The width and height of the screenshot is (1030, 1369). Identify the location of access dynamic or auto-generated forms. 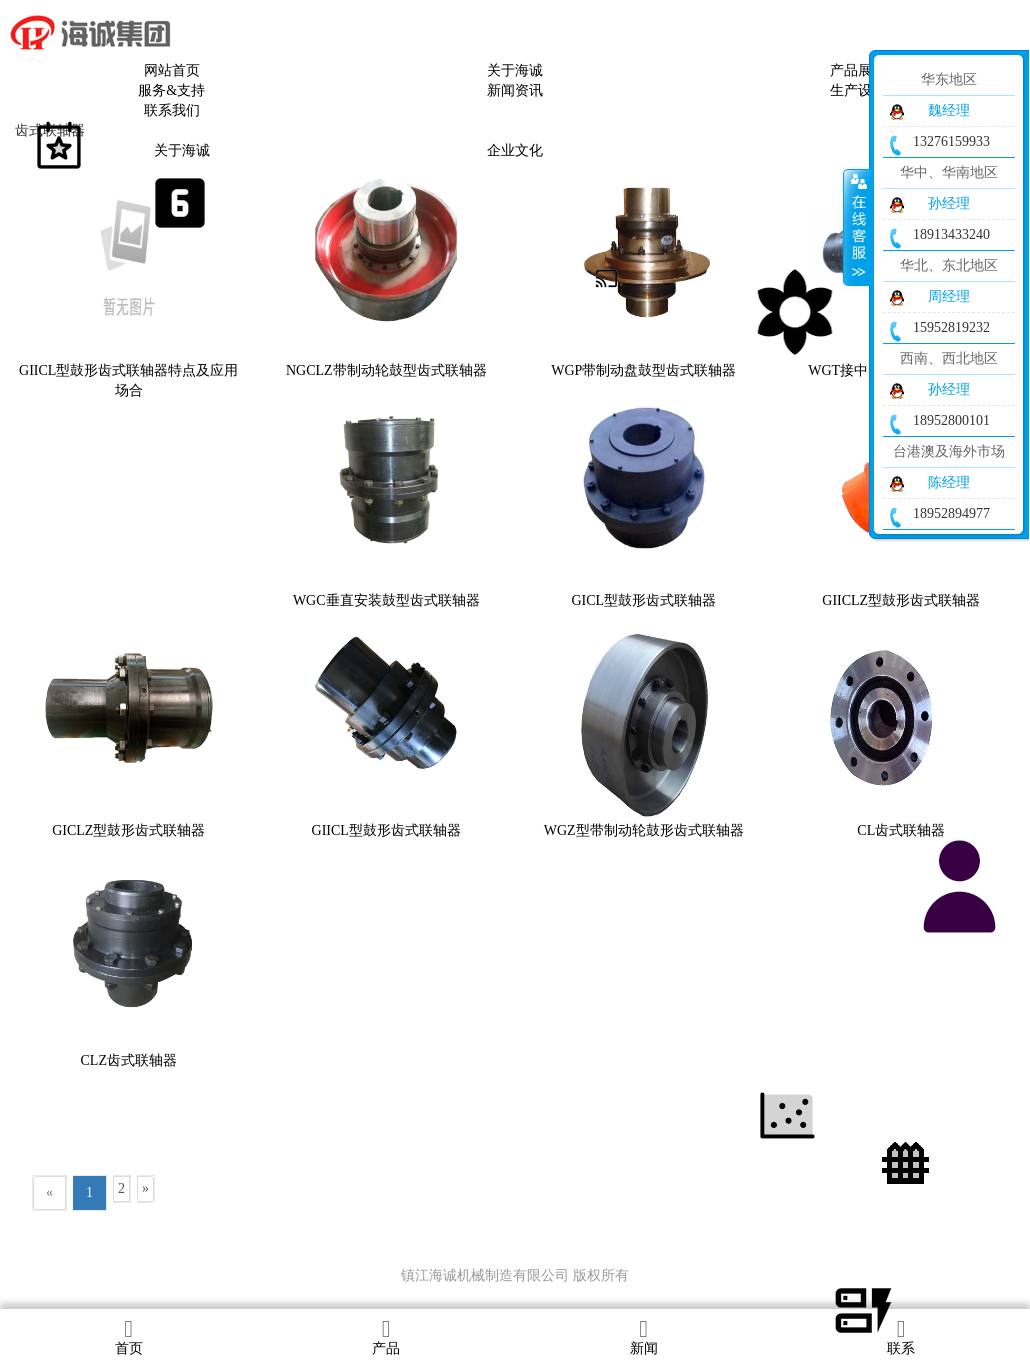
(863, 1310).